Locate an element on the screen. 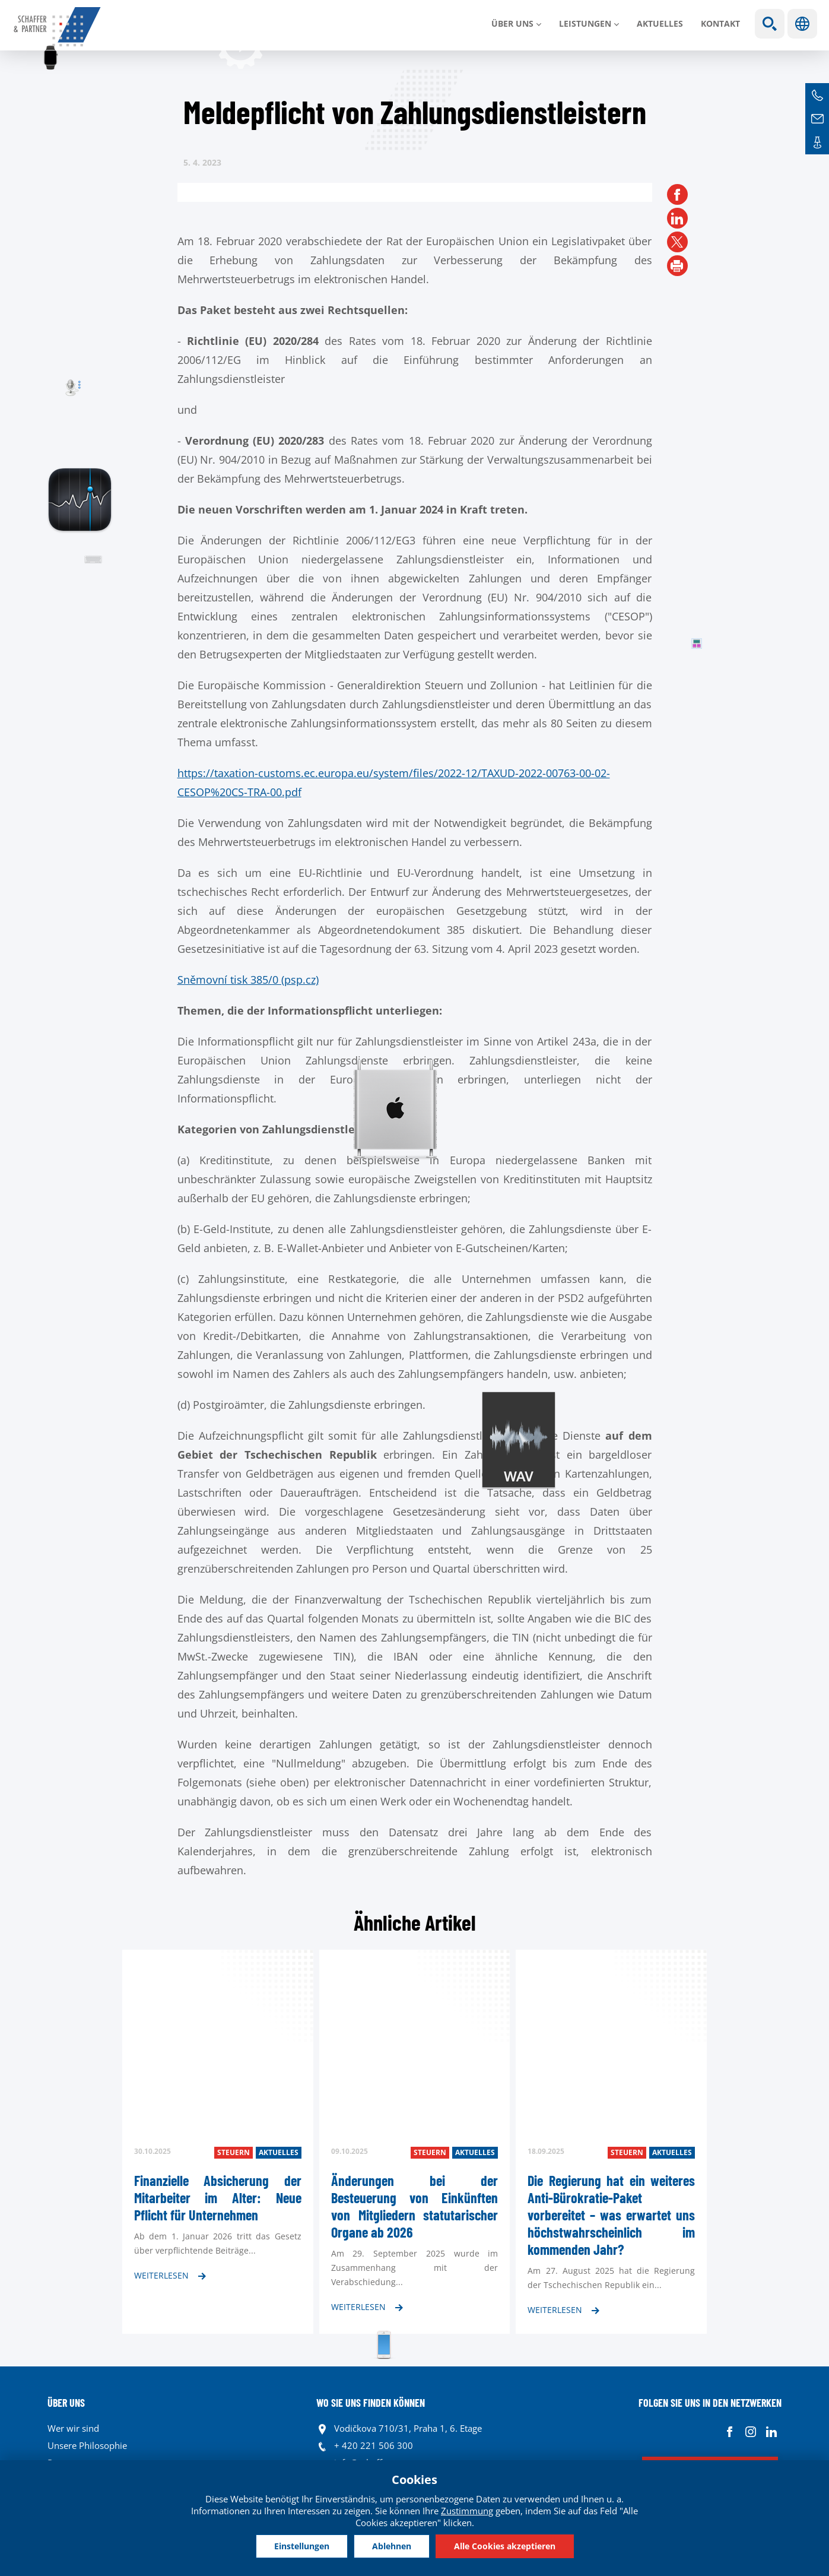 This screenshot has height=2576, width=829. mac pro desktop computer is located at coordinates (395, 1110).